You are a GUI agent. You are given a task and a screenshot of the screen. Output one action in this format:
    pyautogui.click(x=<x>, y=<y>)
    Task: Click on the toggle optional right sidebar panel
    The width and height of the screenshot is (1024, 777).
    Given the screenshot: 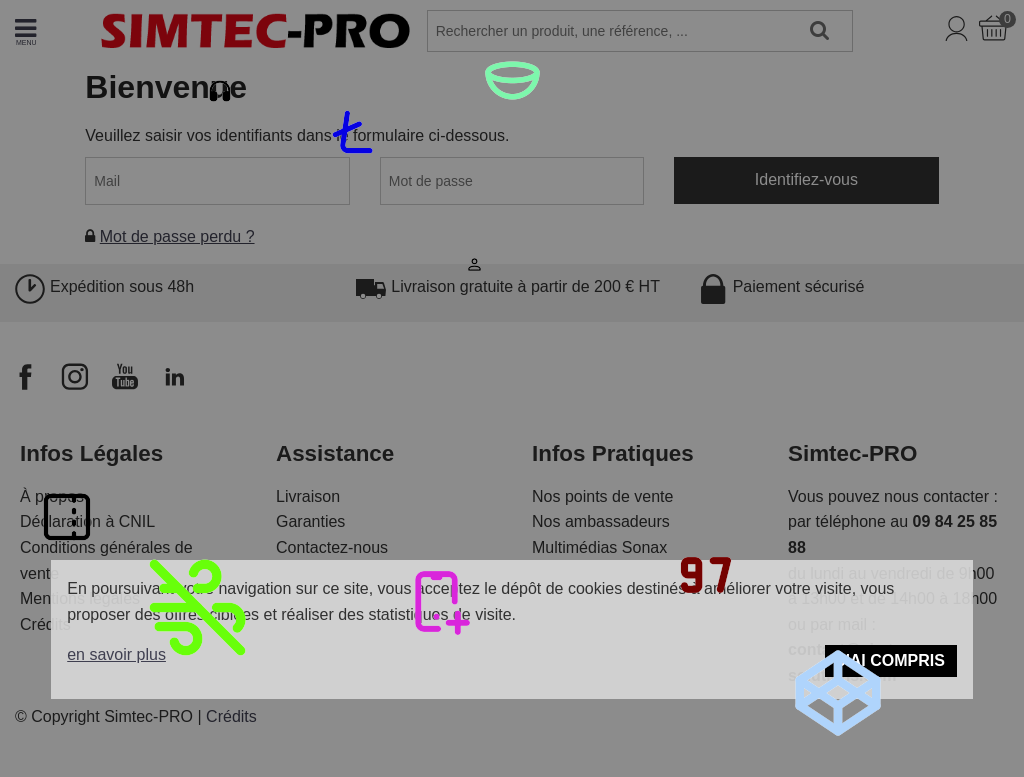 What is the action you would take?
    pyautogui.click(x=67, y=517)
    